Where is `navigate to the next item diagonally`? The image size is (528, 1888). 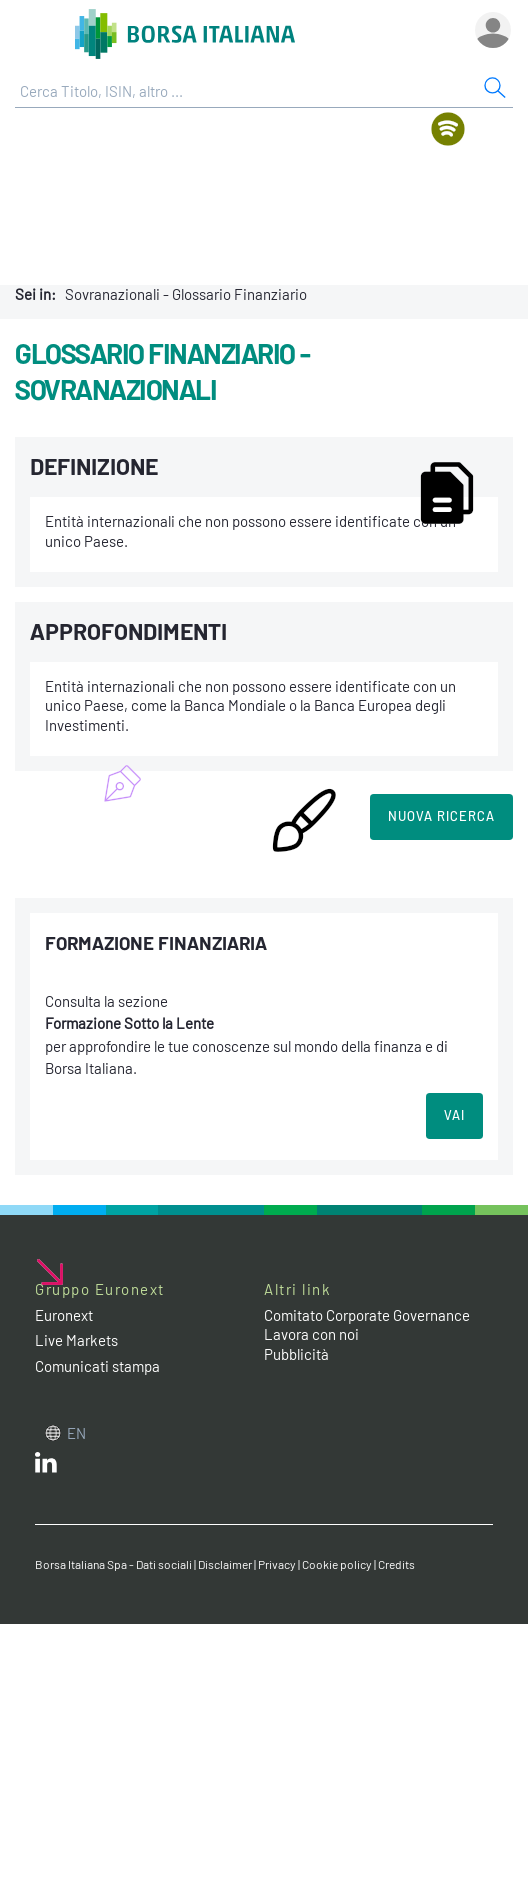 navigate to the next item diagonally is located at coordinates (50, 1272).